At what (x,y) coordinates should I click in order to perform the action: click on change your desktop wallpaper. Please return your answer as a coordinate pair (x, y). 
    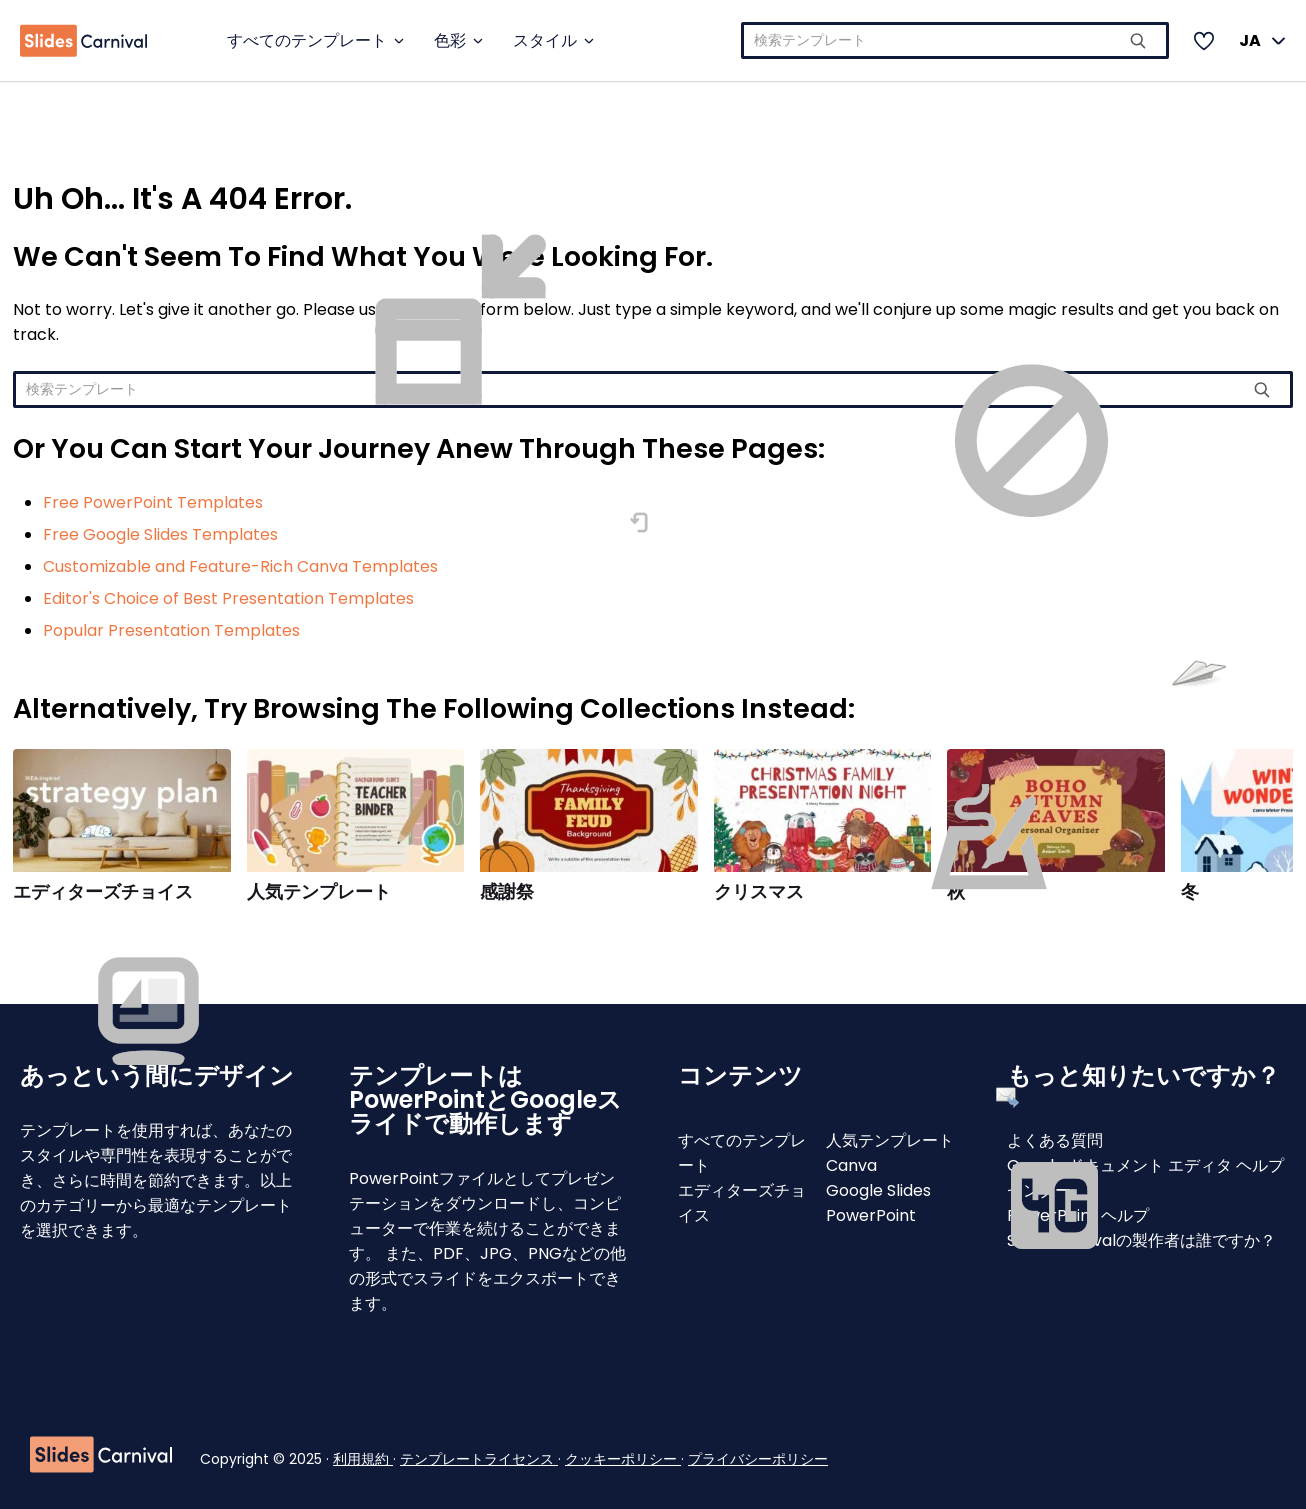
    Looking at the image, I should click on (148, 1007).